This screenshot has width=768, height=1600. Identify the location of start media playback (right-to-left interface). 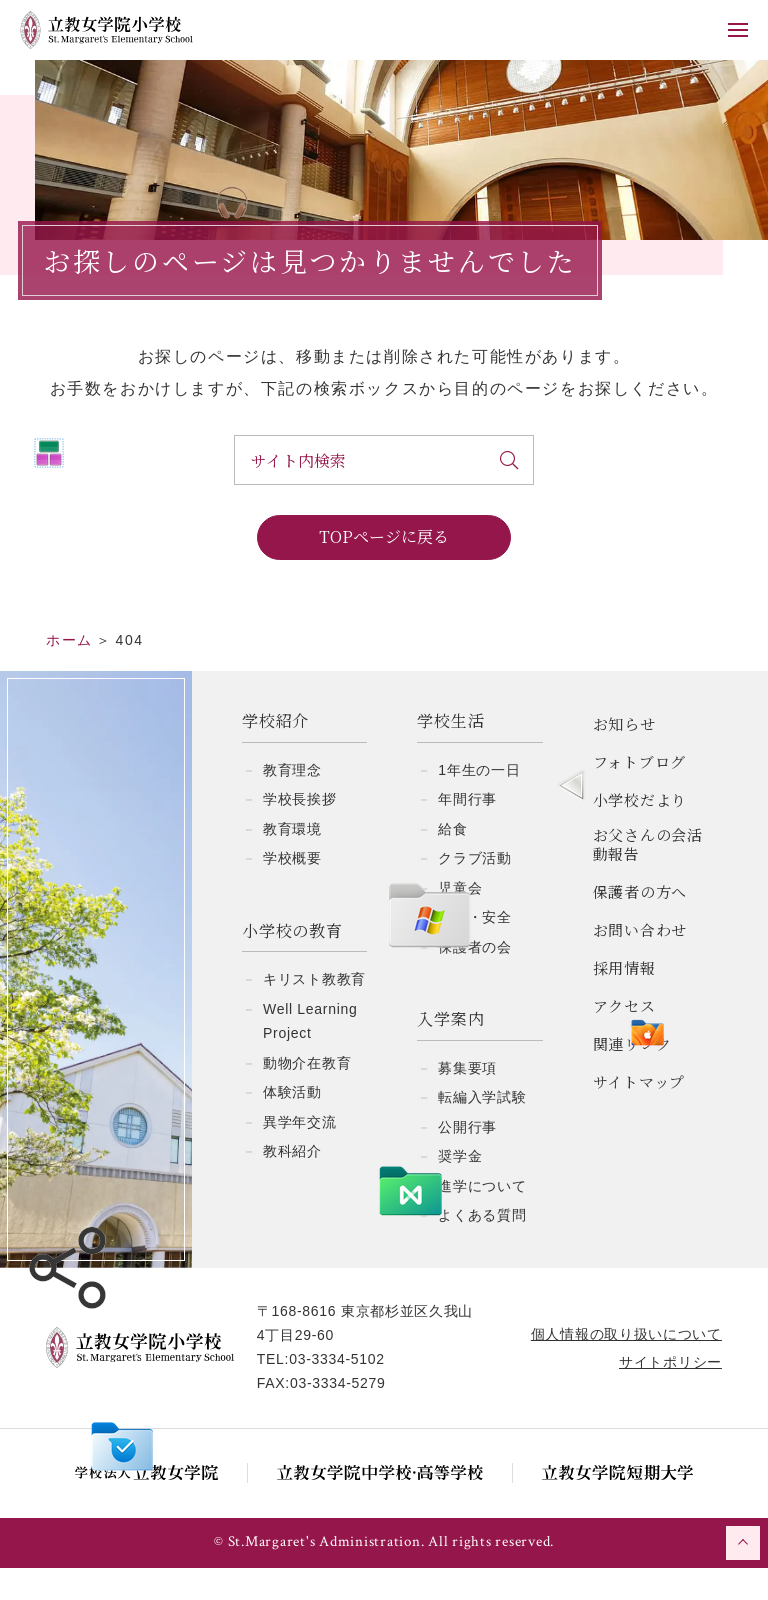
(571, 785).